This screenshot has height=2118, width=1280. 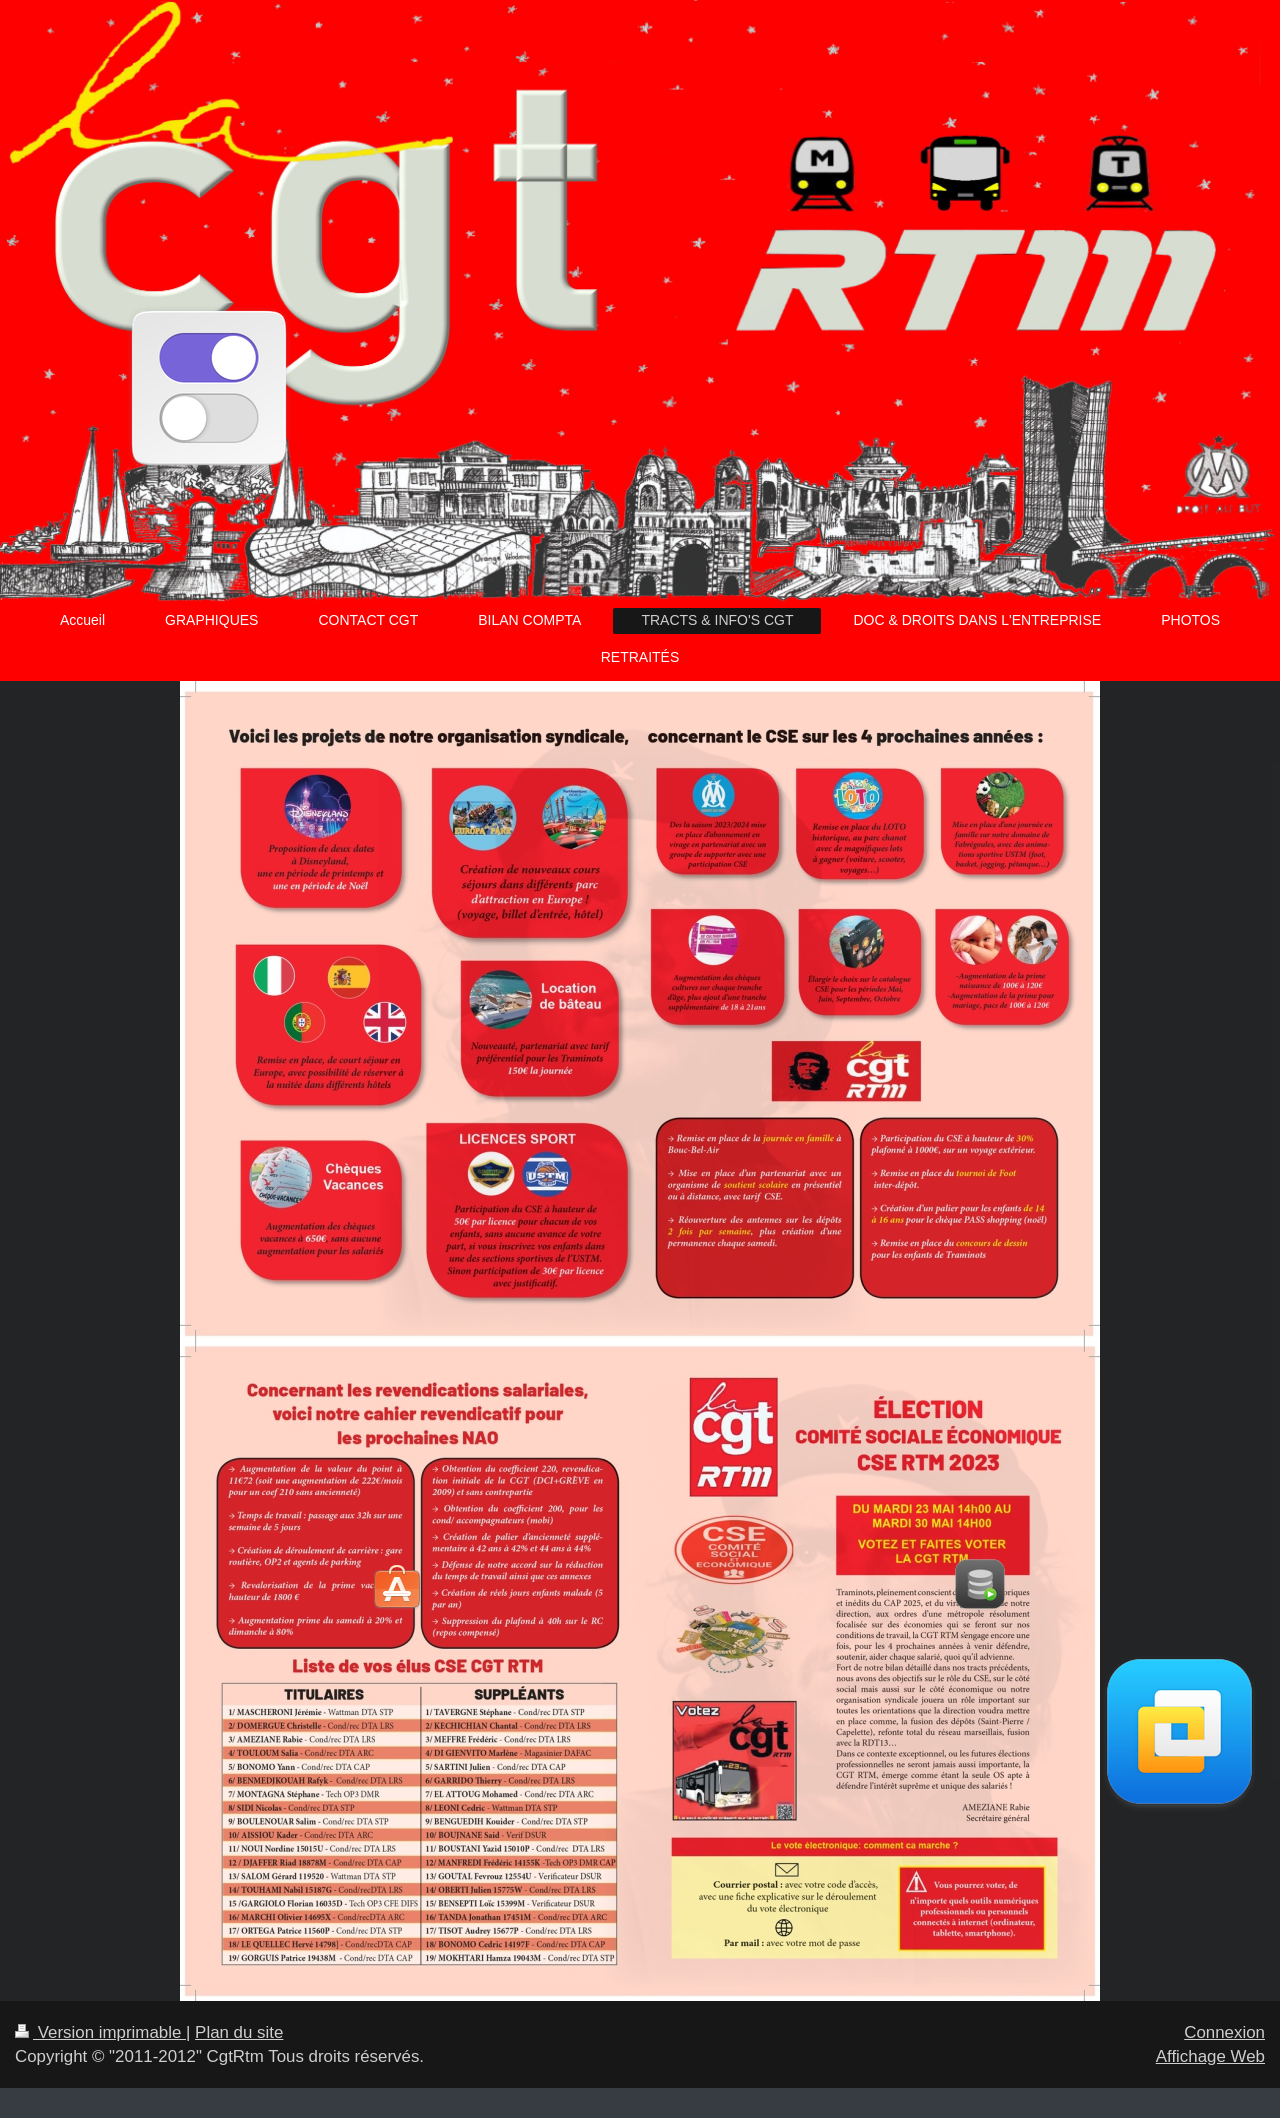 What do you see at coordinates (209, 388) in the screenshot?
I see `open unity tweak tool settings` at bounding box center [209, 388].